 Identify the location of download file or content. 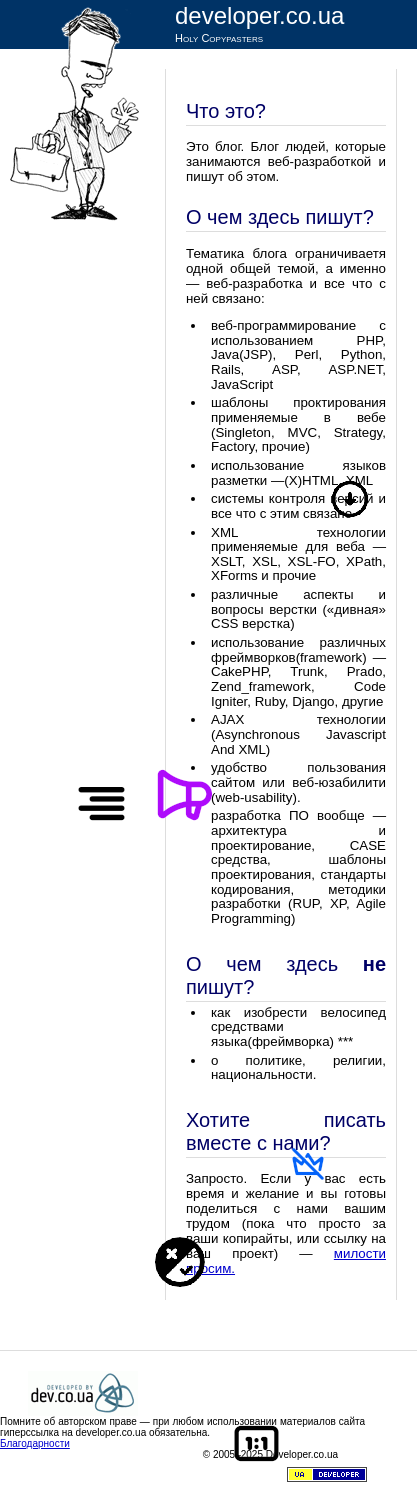
(350, 499).